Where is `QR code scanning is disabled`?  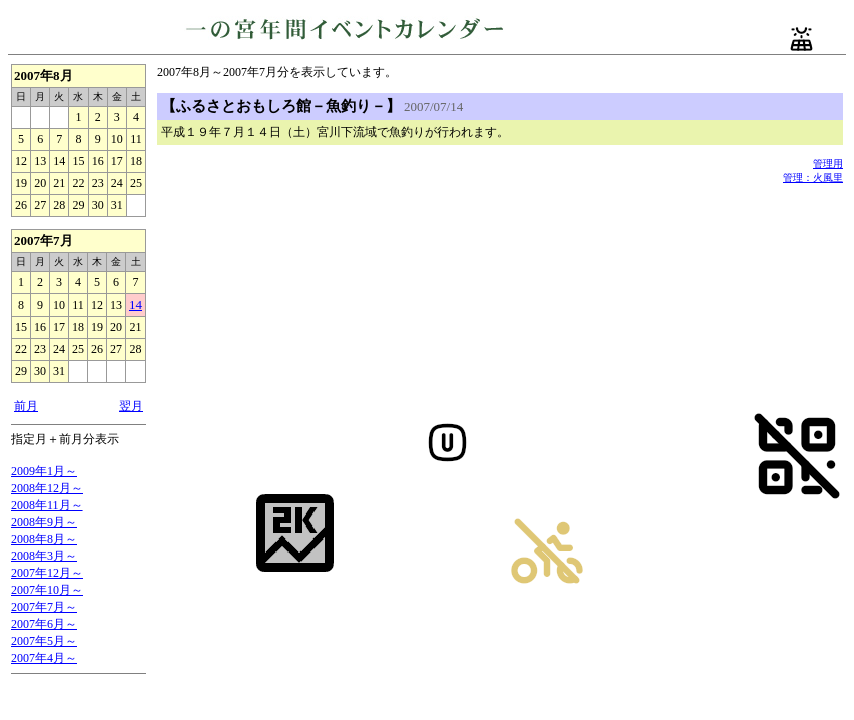
QR code scanning is disabled is located at coordinates (797, 456).